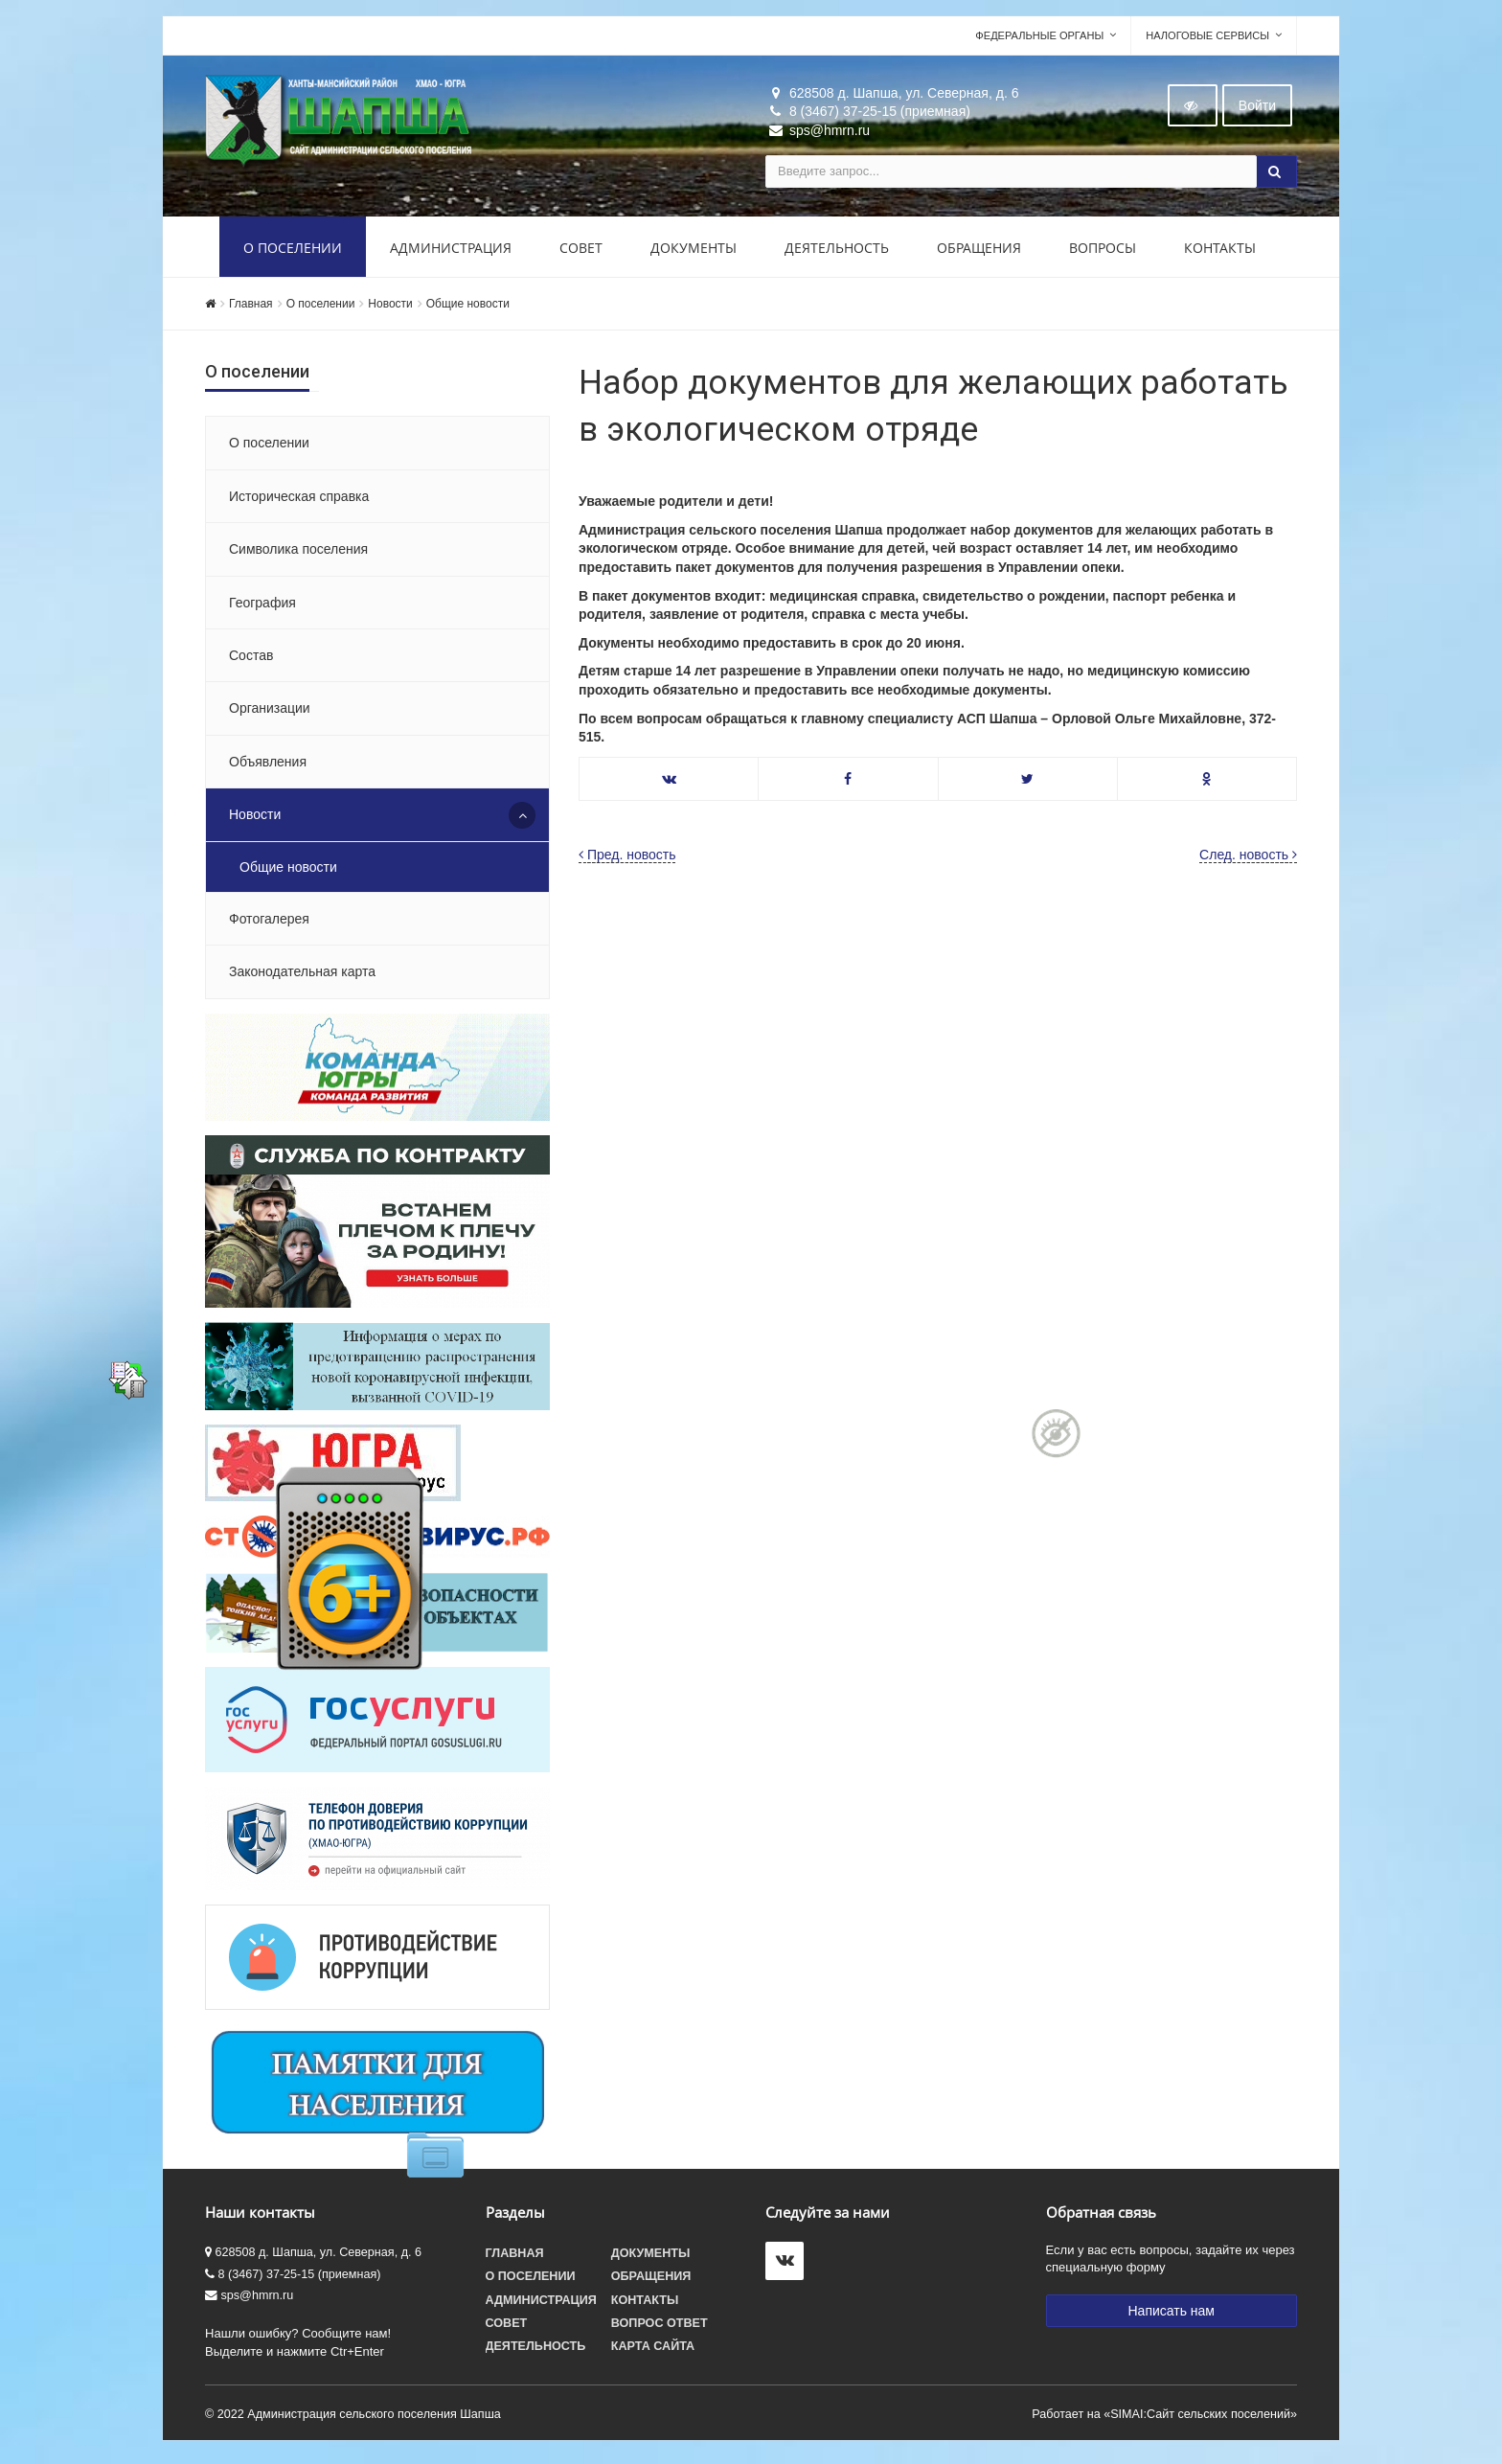  Describe the element at coordinates (435, 2155) in the screenshot. I see `open your desktop folder` at that location.